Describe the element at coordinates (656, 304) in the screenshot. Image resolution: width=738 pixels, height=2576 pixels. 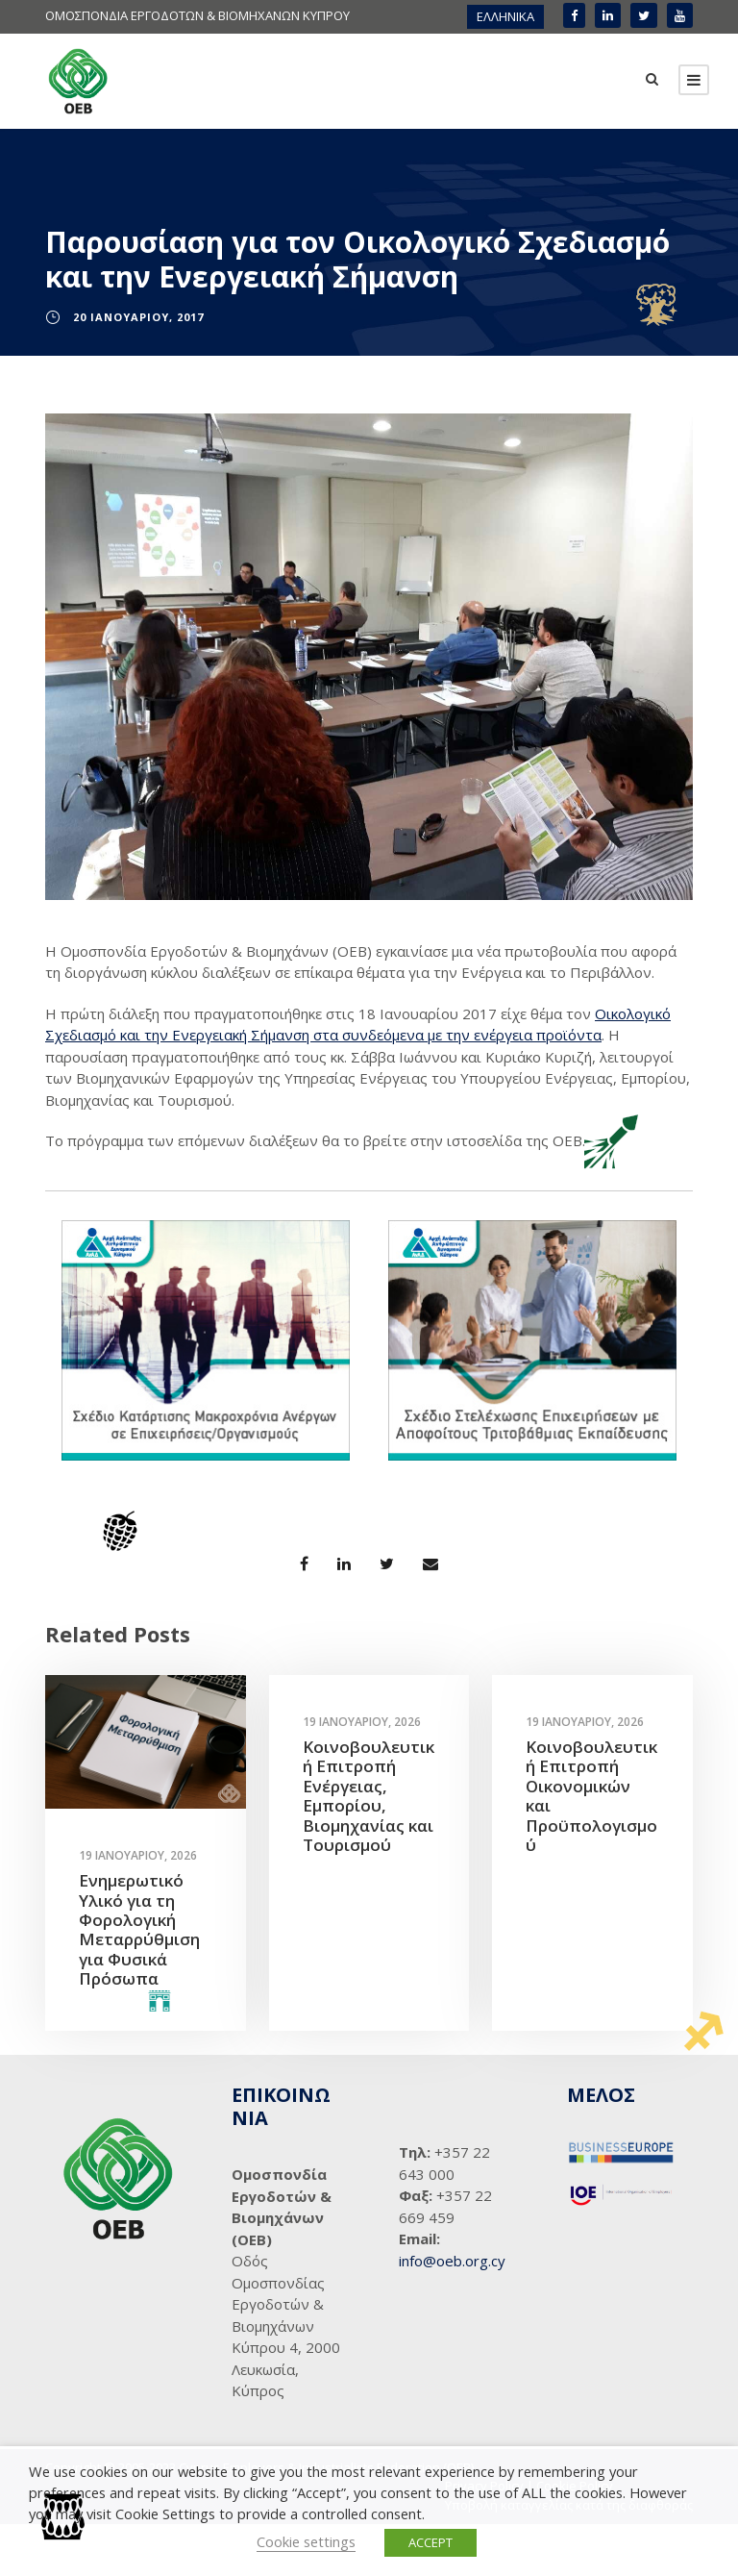
I see `holy oak tree icon for fantasy or RPG game element` at that location.